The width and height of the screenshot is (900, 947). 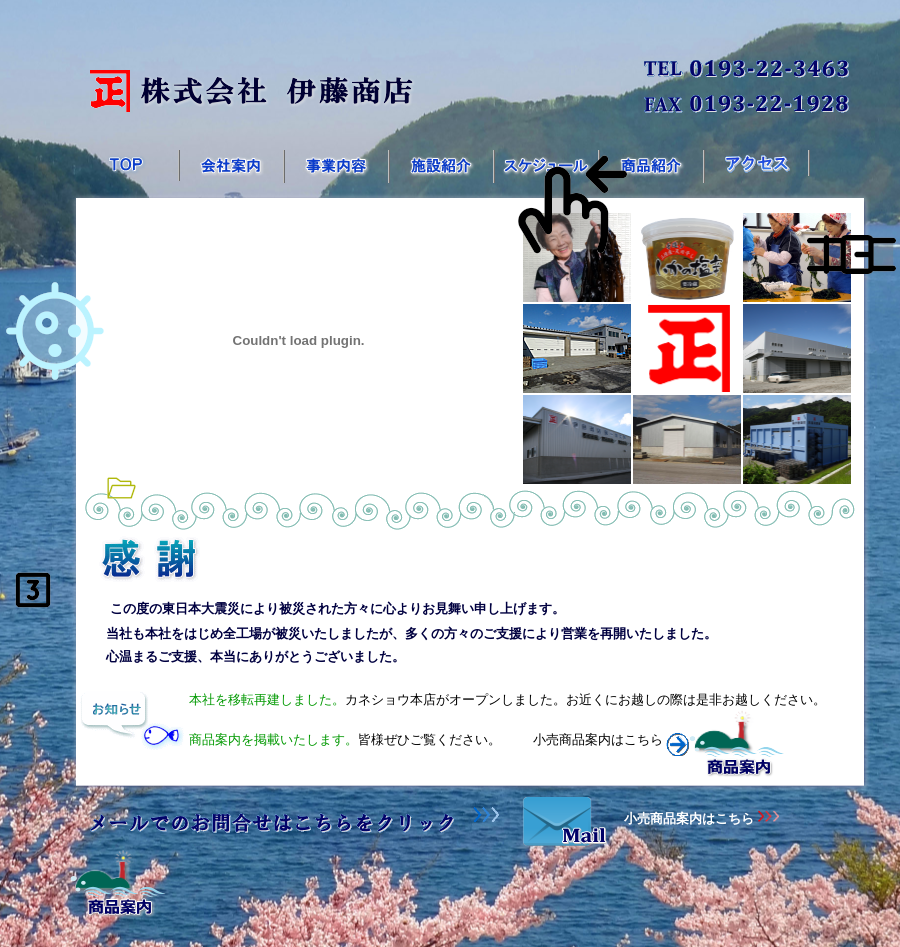 What do you see at coordinates (851, 254) in the screenshot?
I see `access clothing or accessory settings` at bounding box center [851, 254].